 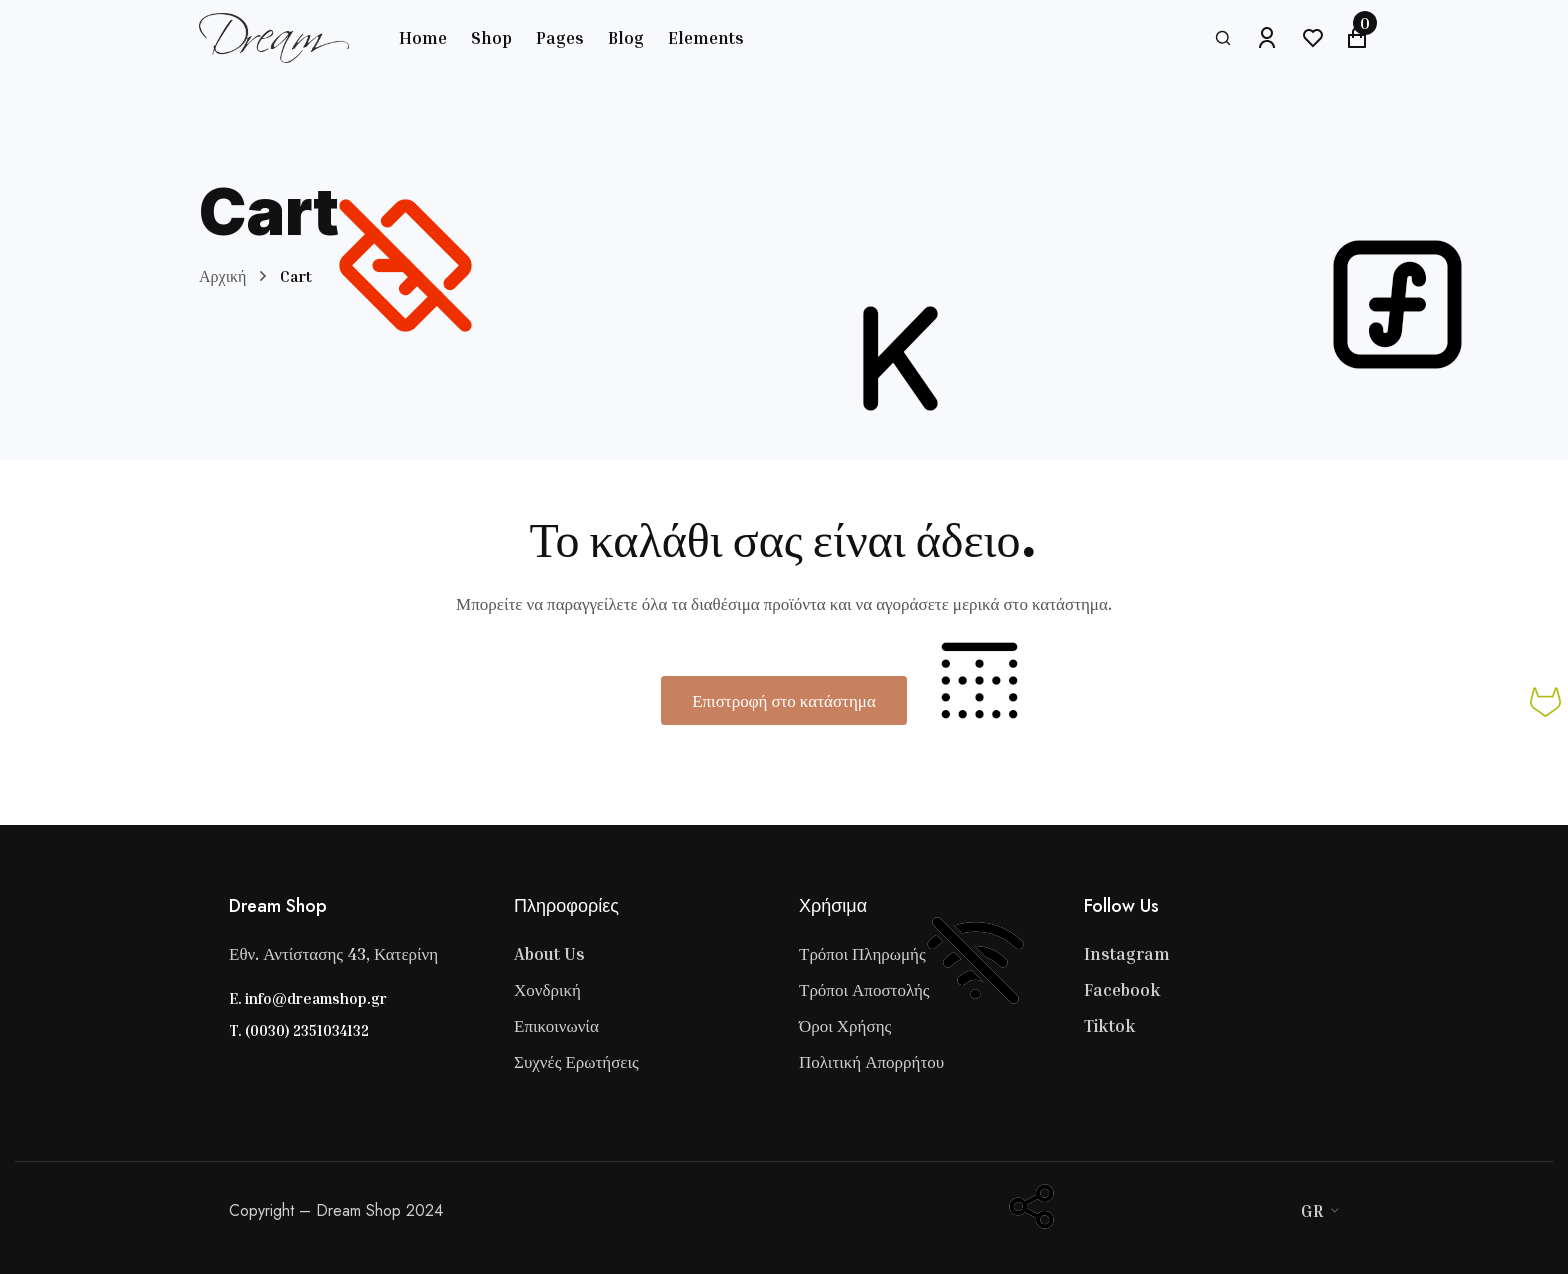 I want to click on share content with others, so click(x=1031, y=1206).